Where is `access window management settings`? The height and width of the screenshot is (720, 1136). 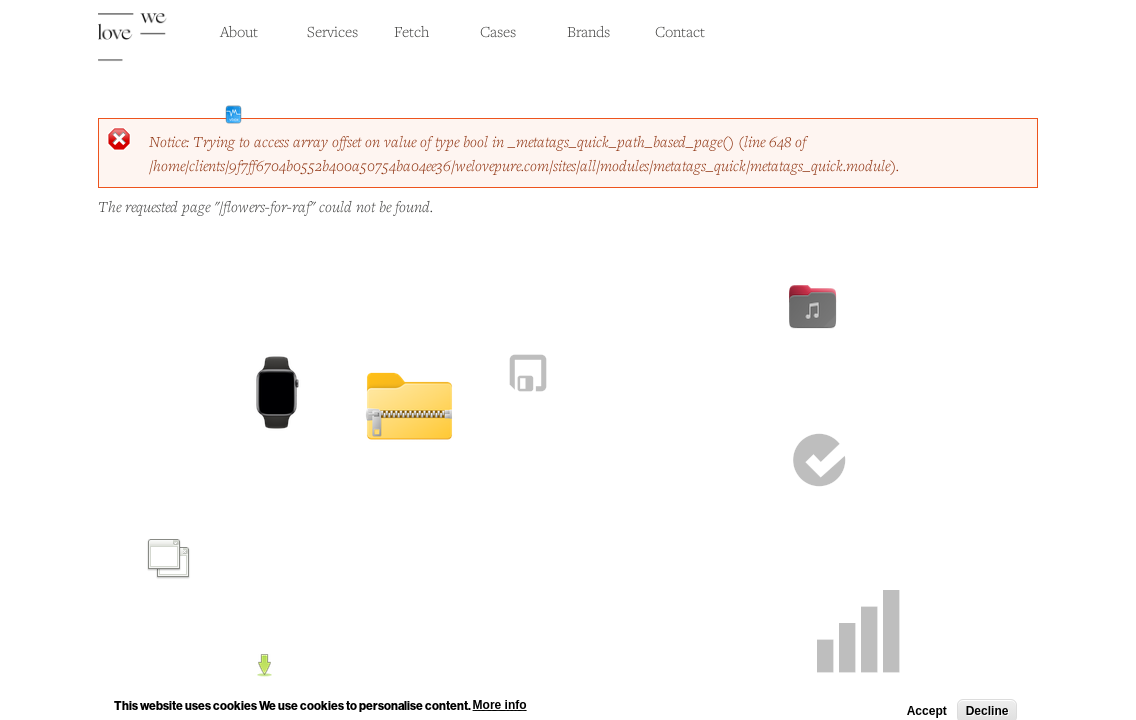
access window management settings is located at coordinates (168, 558).